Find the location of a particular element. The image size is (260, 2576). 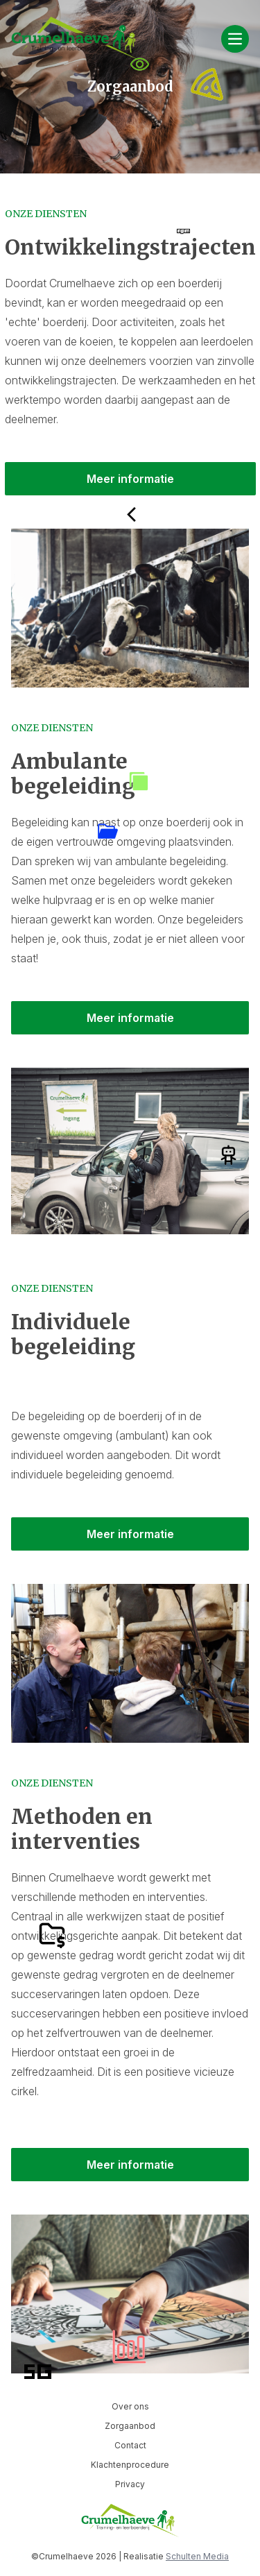

indicates 5G network connectivity status is located at coordinates (37, 2371).